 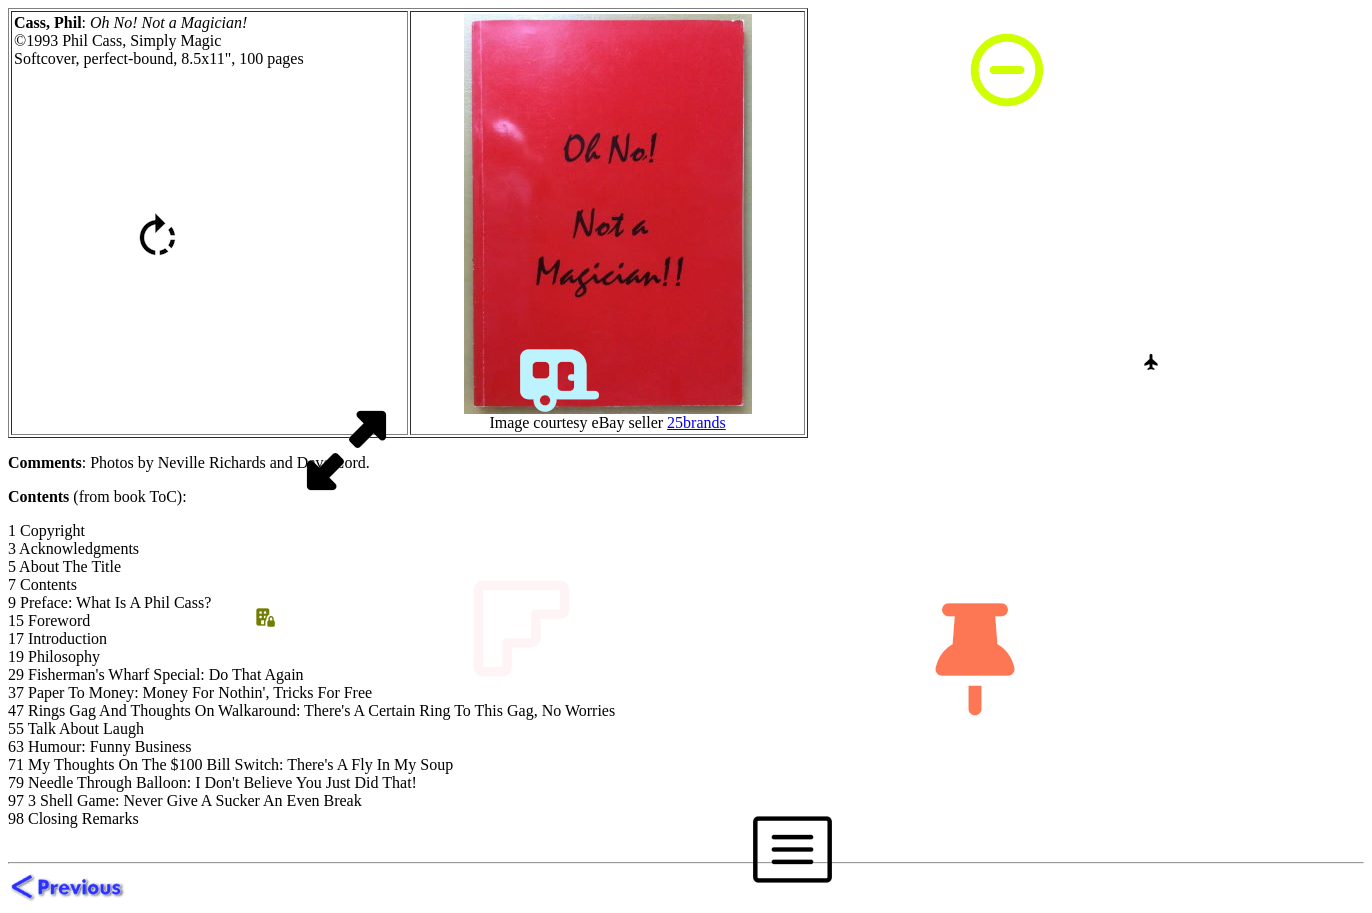 I want to click on remove an item from a list or cart, so click(x=1007, y=70).